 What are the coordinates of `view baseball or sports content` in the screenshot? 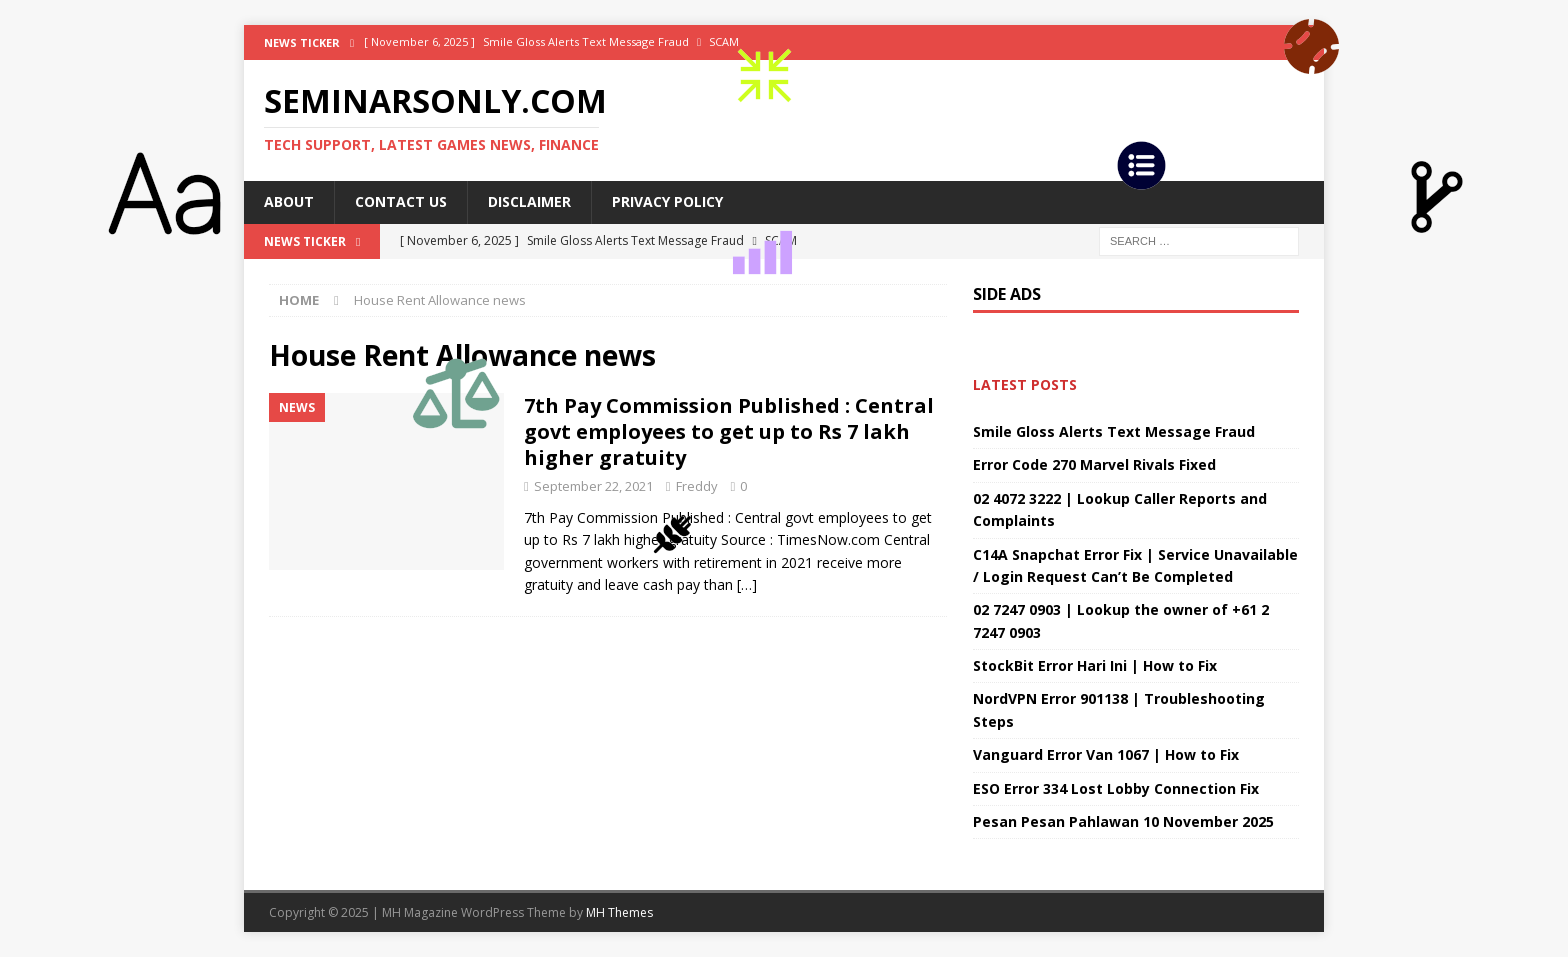 It's located at (1311, 46).